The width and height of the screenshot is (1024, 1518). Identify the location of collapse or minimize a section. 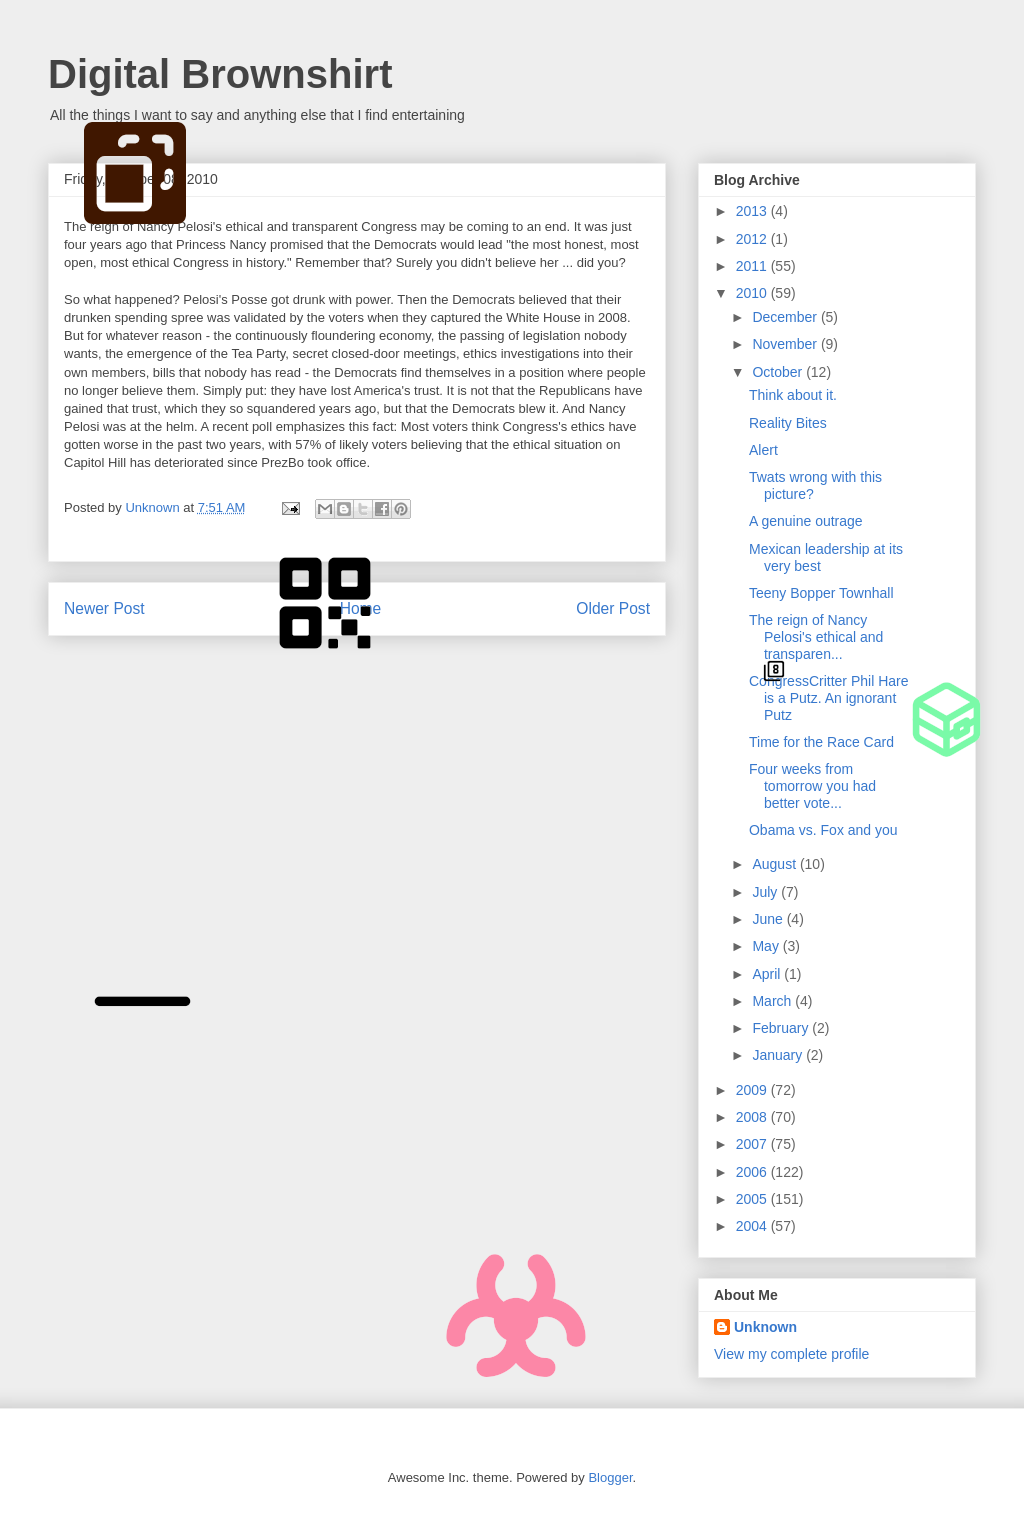
(142, 996).